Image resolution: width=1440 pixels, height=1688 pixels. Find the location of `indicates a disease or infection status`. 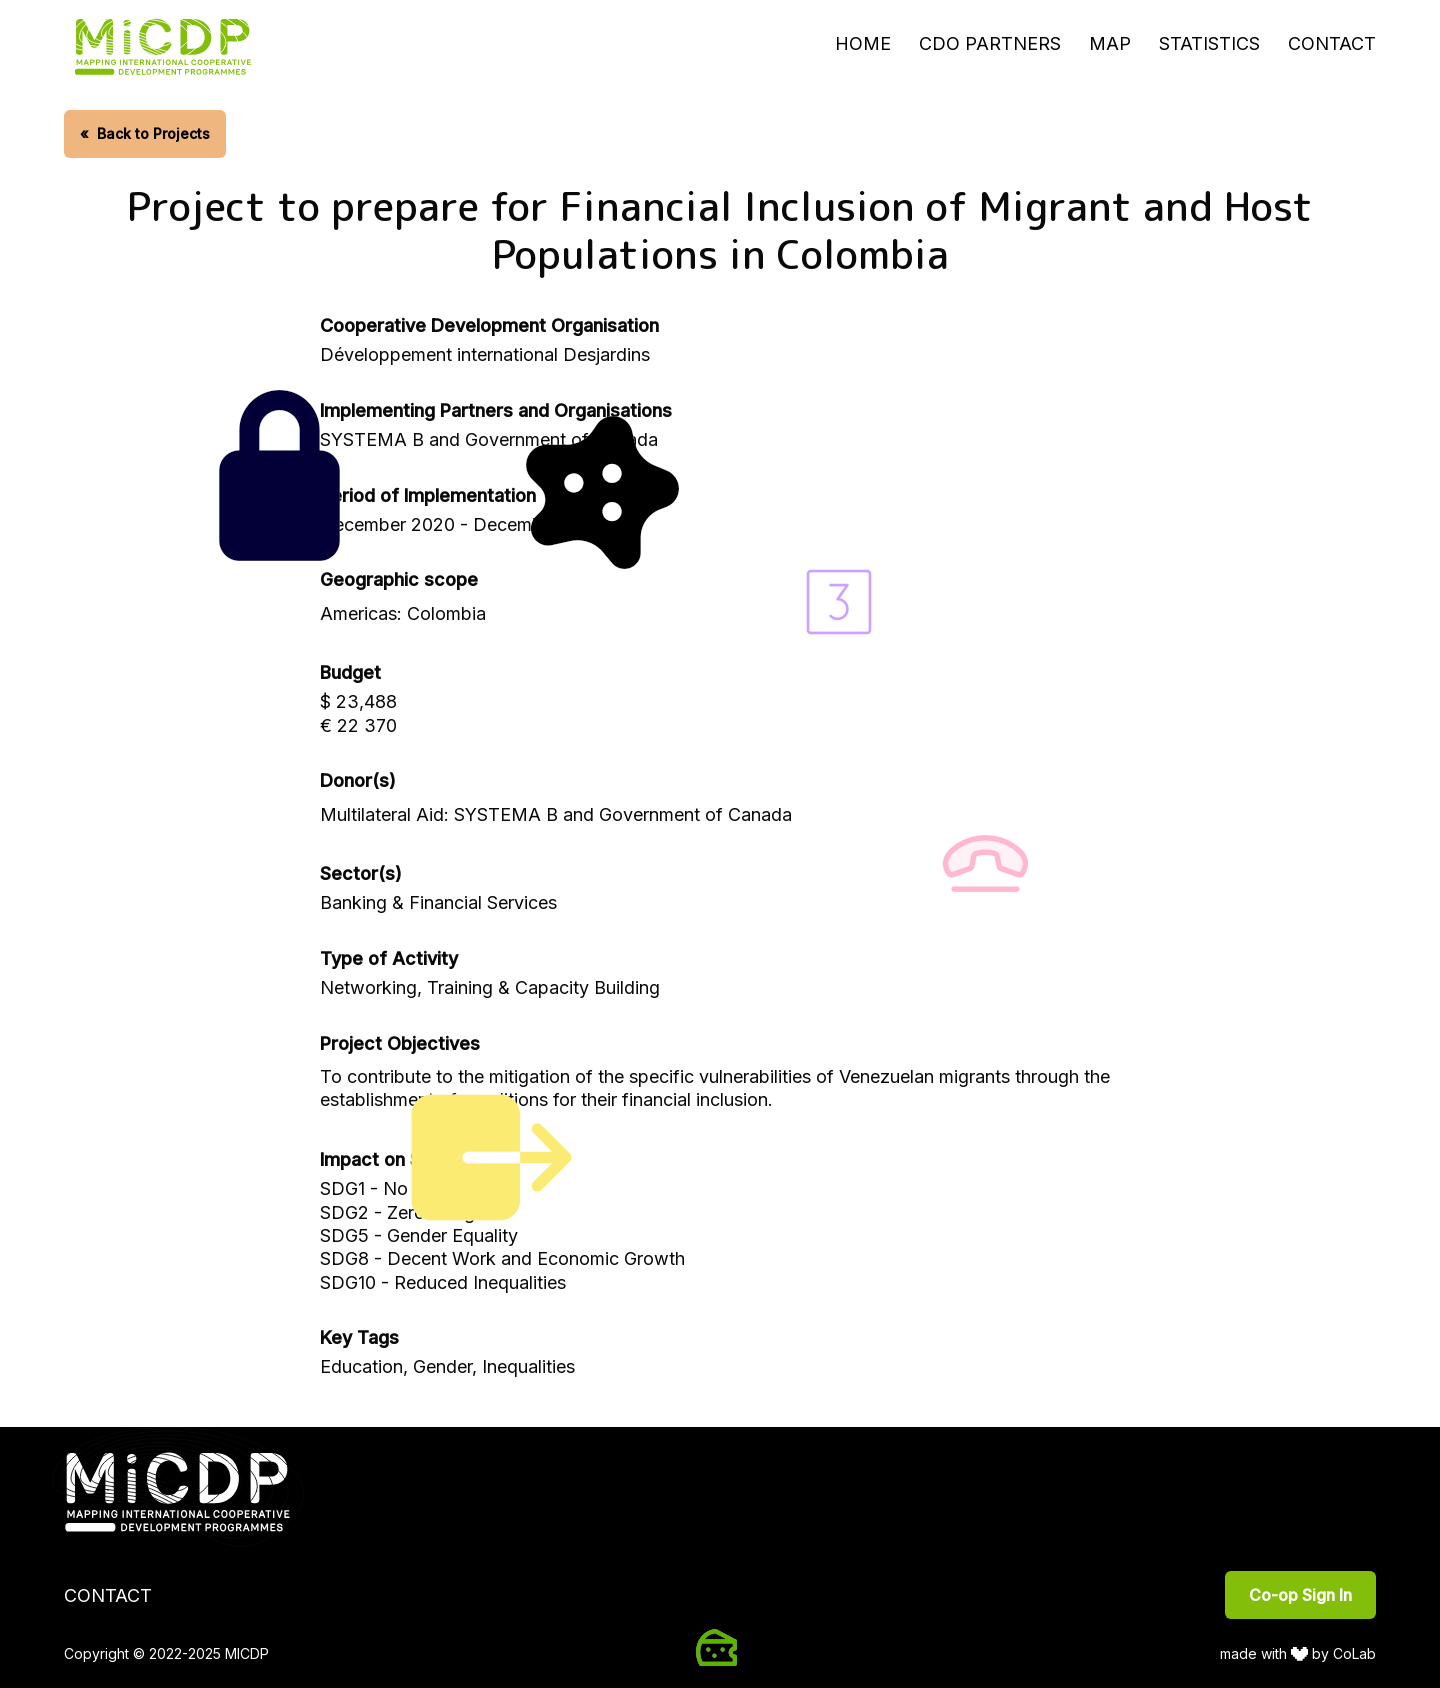

indicates a disease or infection status is located at coordinates (602, 492).